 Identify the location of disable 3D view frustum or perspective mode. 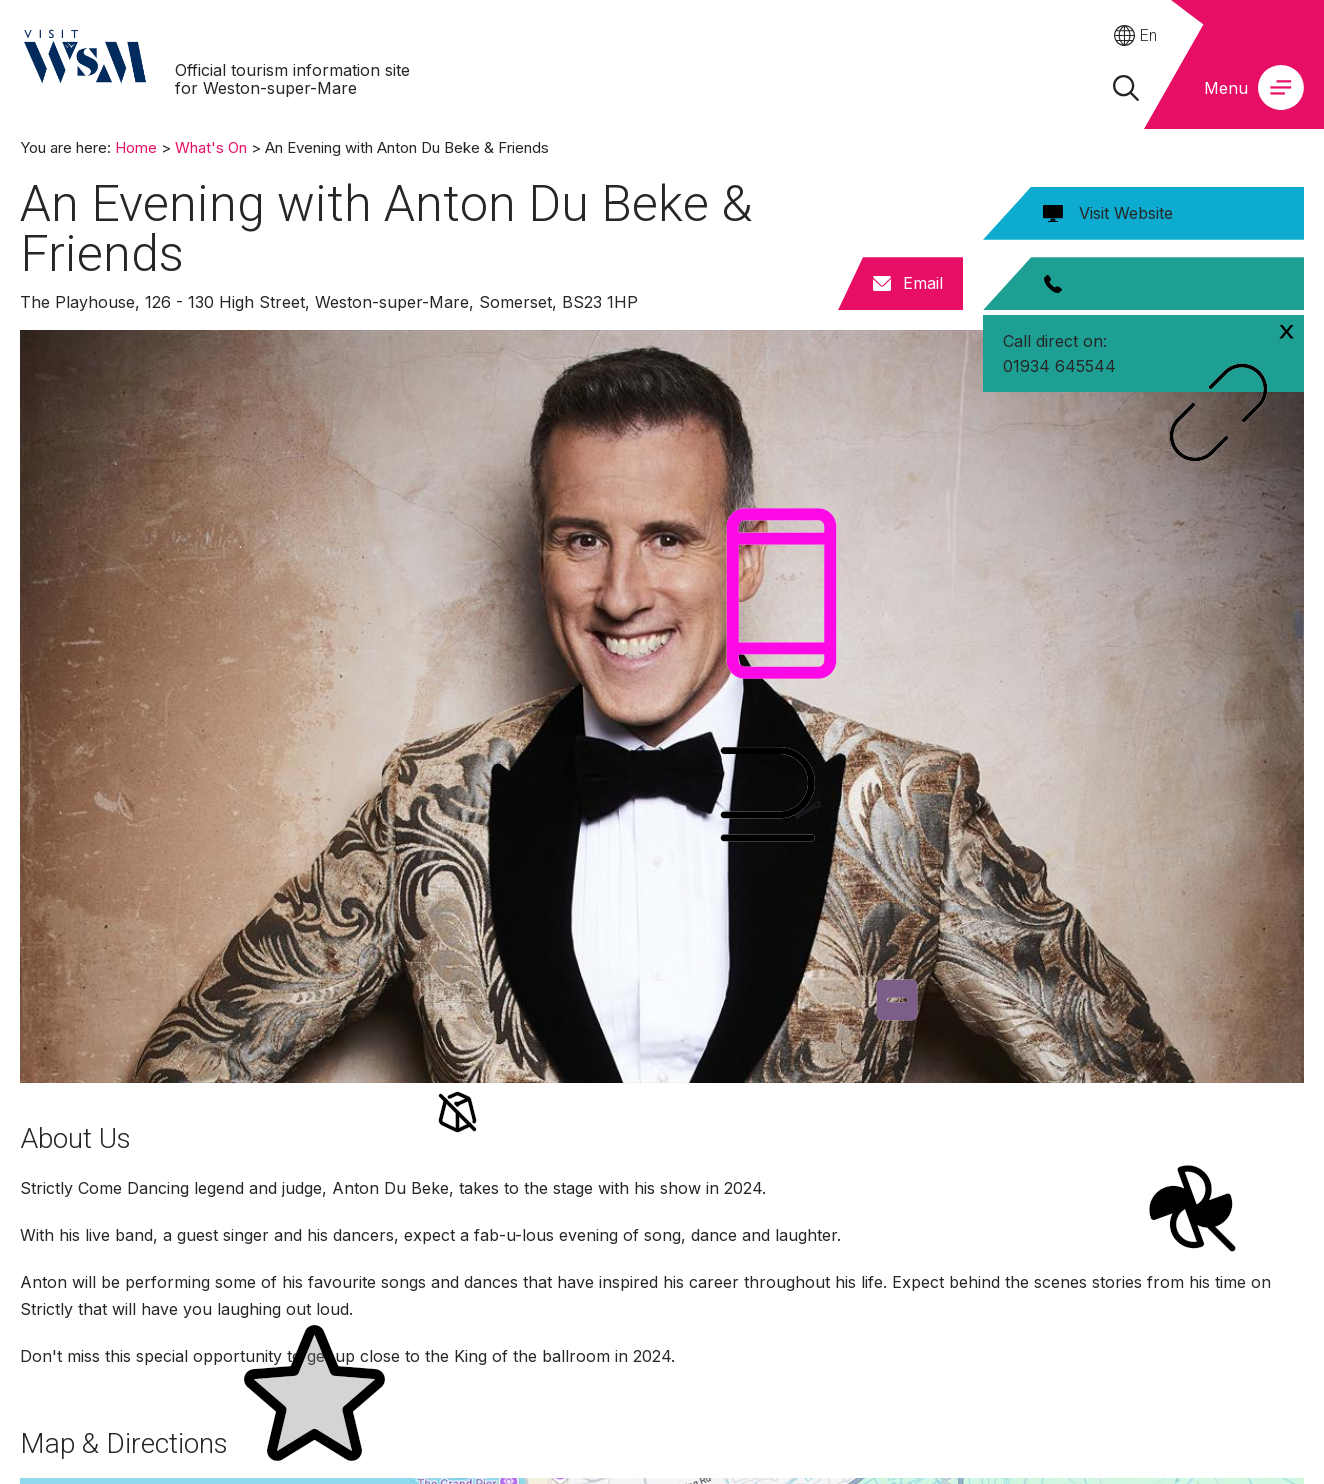
(457, 1112).